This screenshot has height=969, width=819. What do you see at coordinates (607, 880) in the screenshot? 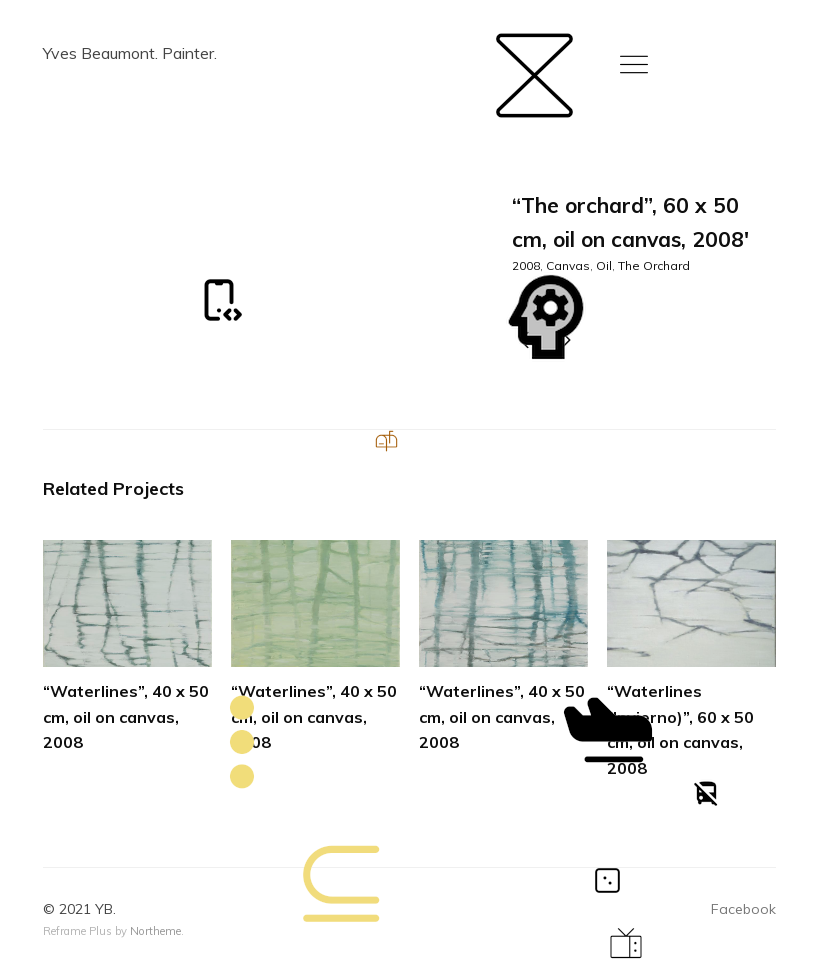
I see `roll dice or generate random number` at bounding box center [607, 880].